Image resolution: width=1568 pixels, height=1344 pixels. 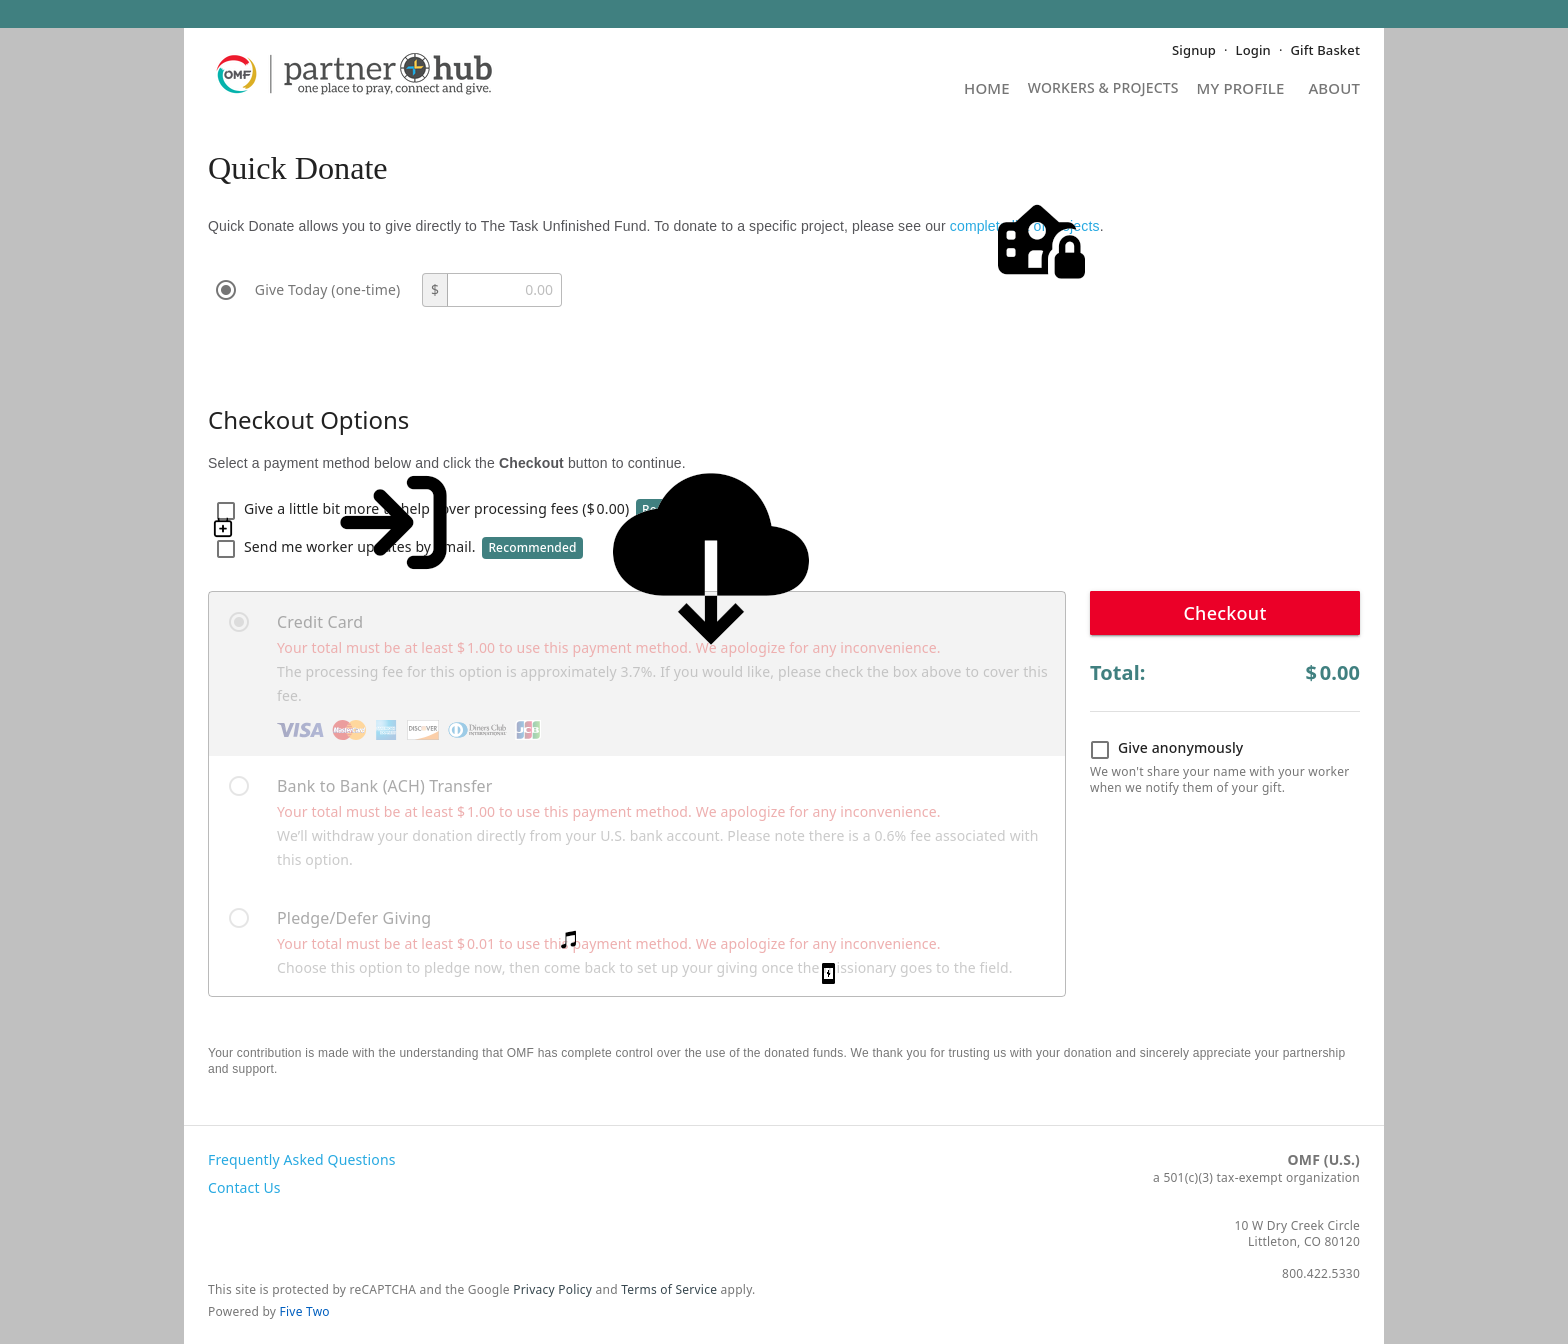 What do you see at coordinates (223, 528) in the screenshot?
I see `add a new calendar event` at bounding box center [223, 528].